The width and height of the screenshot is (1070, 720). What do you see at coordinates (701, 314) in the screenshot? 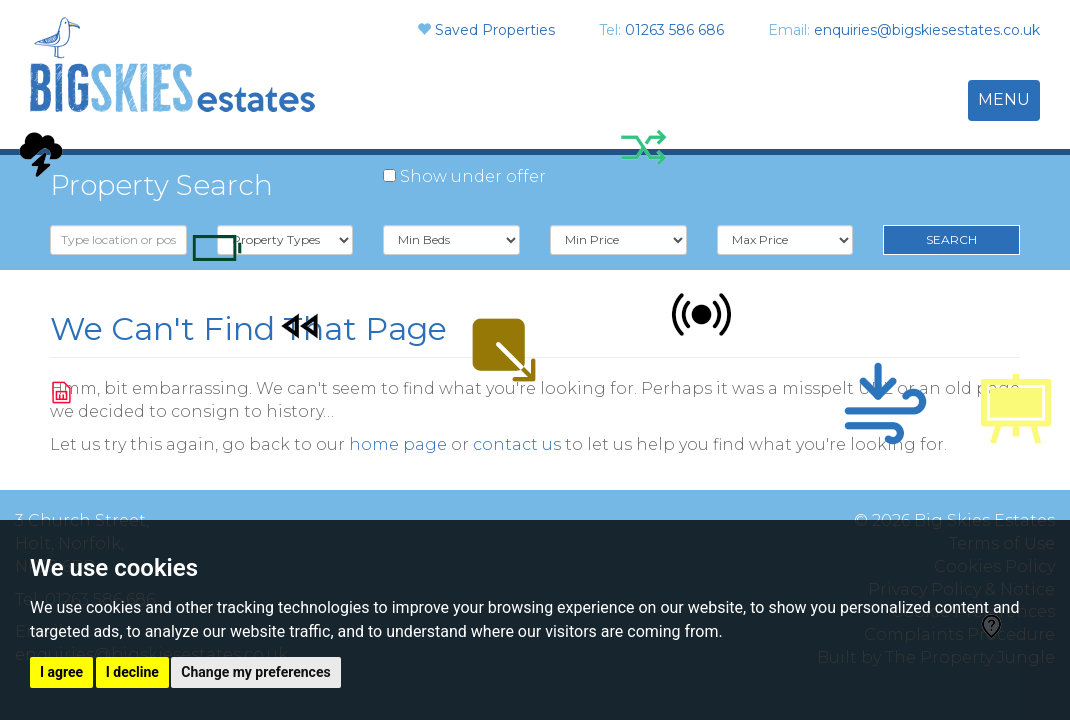
I see `start a live broadcast or stream` at bounding box center [701, 314].